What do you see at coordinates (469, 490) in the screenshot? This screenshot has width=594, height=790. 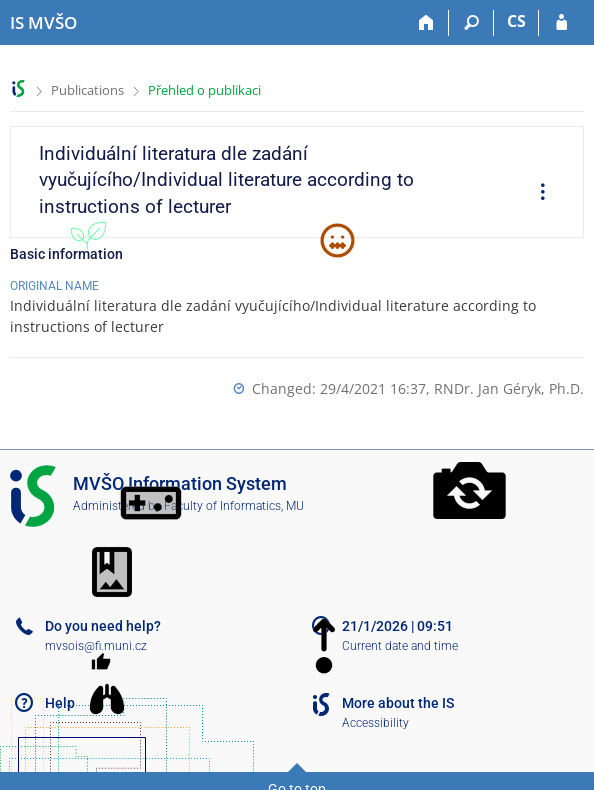 I see `switch between front and rear camera` at bounding box center [469, 490].